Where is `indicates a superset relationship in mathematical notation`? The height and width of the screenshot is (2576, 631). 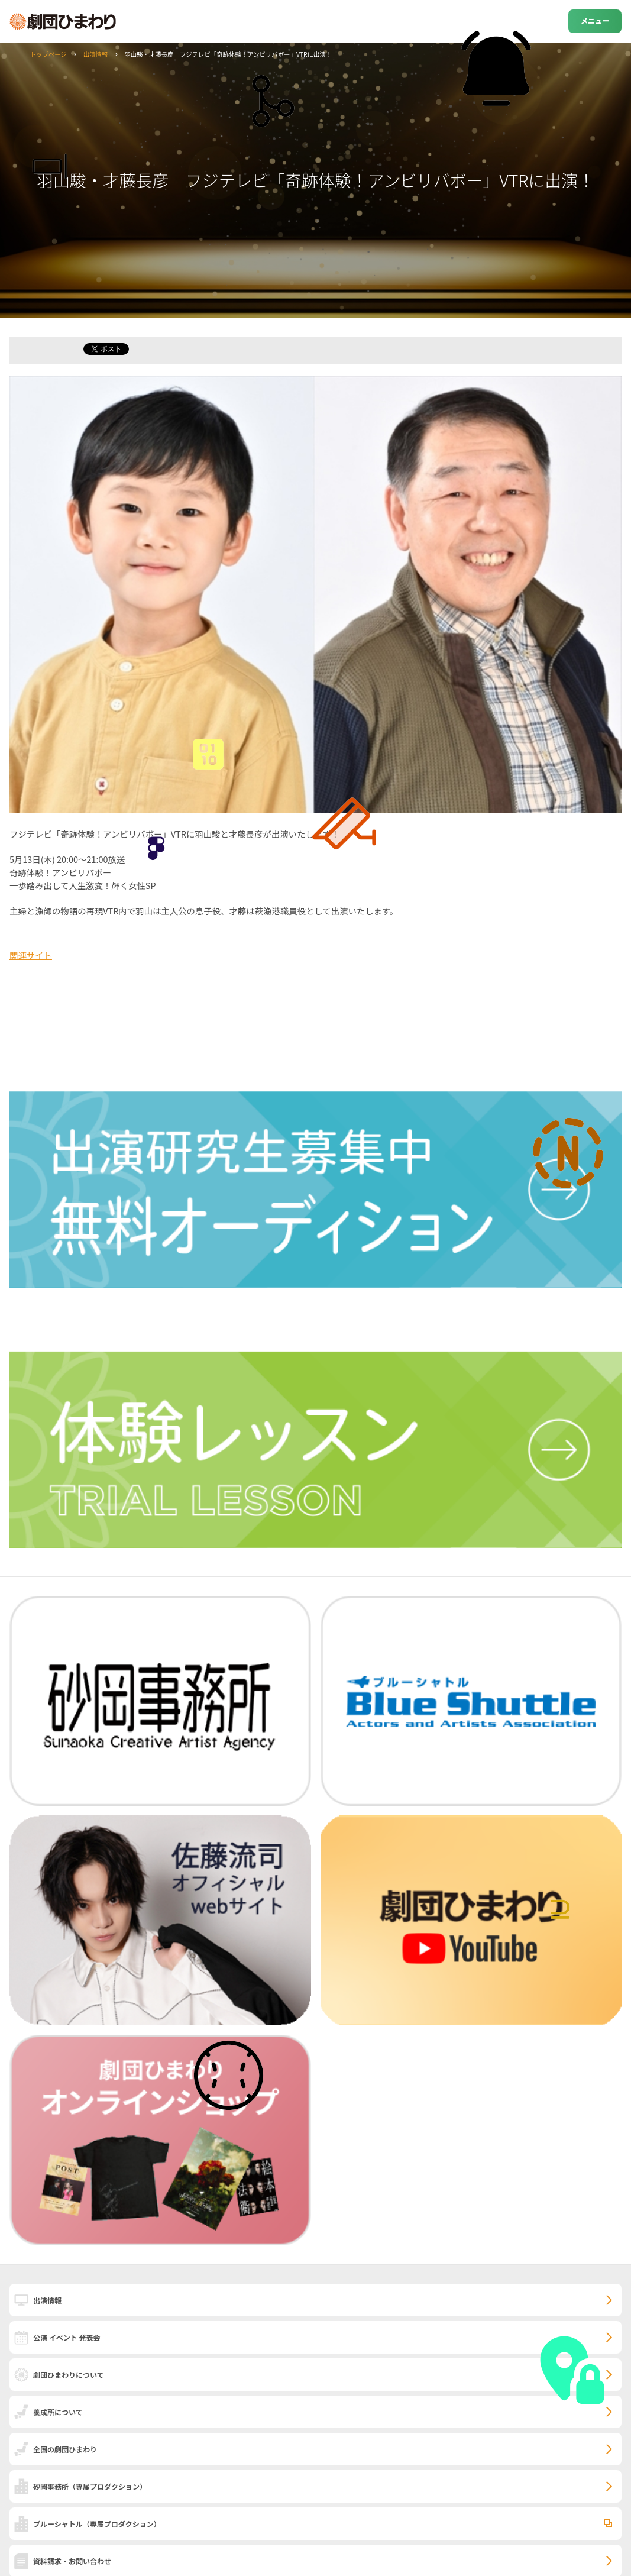 indicates a superset relationship in mathematical notation is located at coordinates (559, 1909).